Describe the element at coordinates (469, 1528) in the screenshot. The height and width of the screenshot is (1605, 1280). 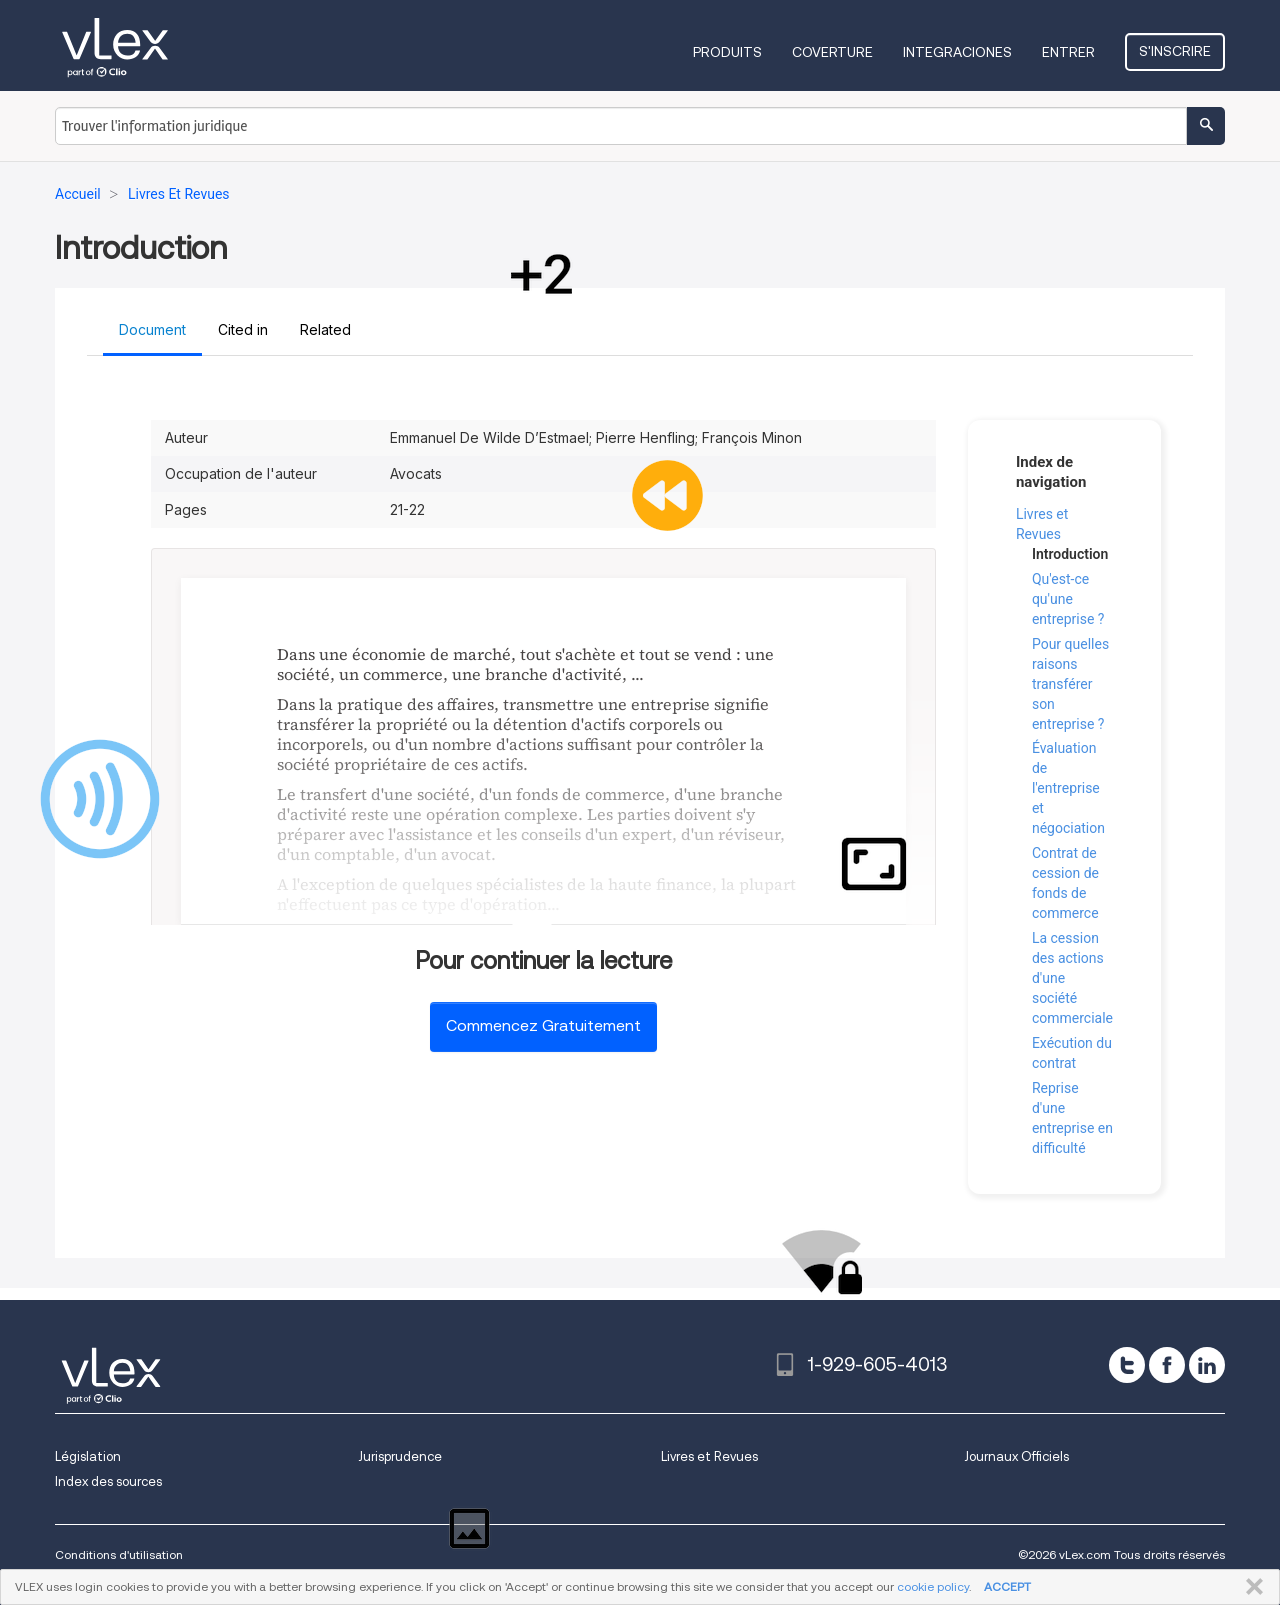
I see `insert or add a photo to your content` at that location.